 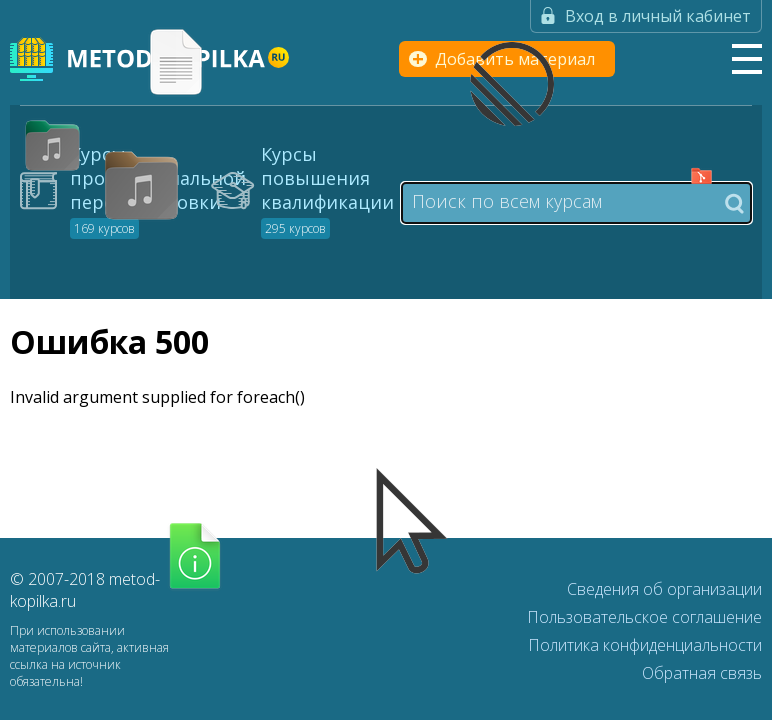 What do you see at coordinates (52, 145) in the screenshot?
I see `open your music folder` at bounding box center [52, 145].